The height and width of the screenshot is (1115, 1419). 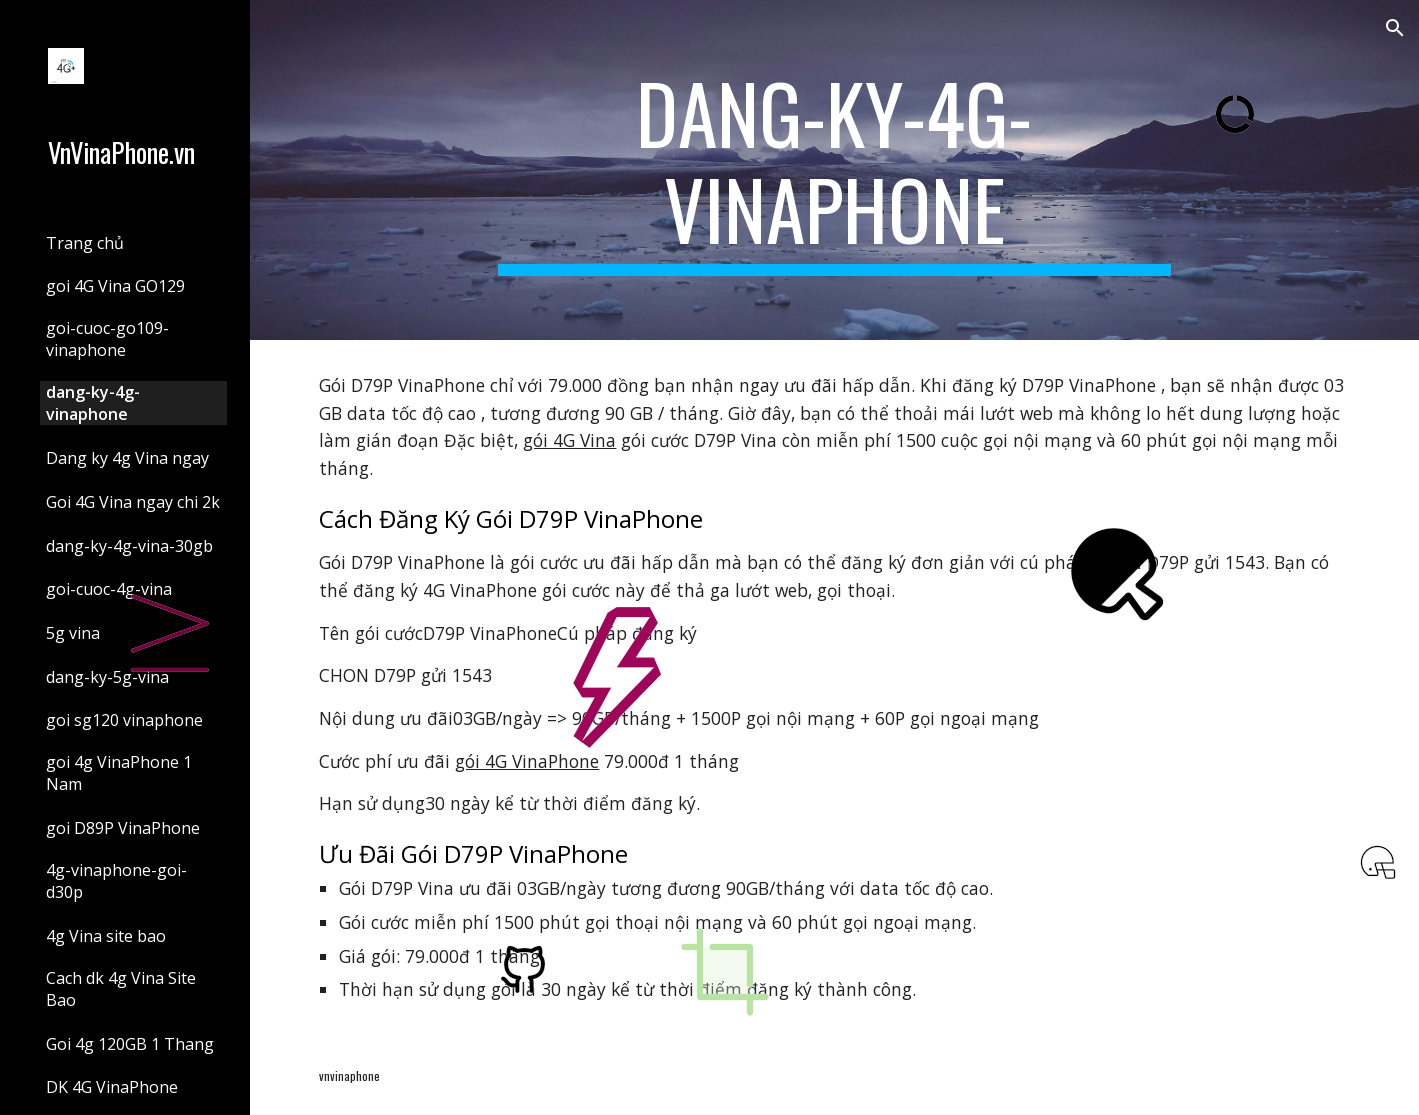 I want to click on crop or resize an image, so click(x=725, y=972).